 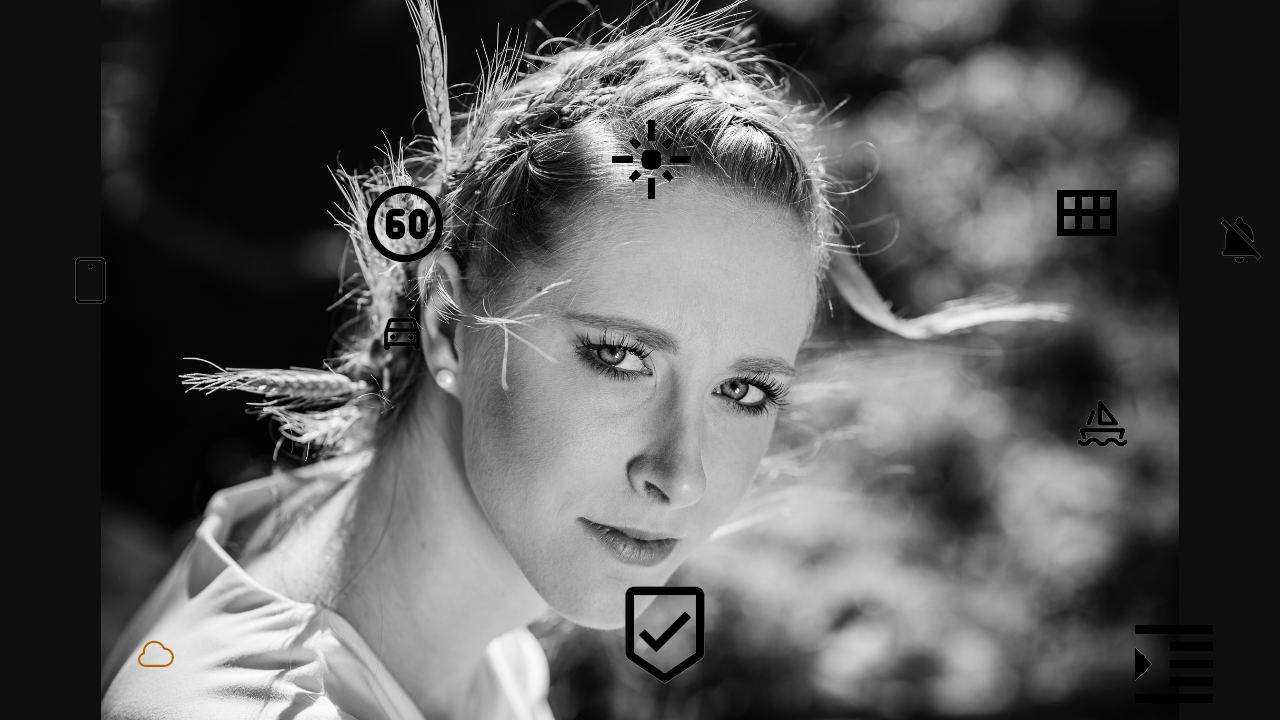 I want to click on view estimated time of arrival for your drive, so click(x=402, y=334).